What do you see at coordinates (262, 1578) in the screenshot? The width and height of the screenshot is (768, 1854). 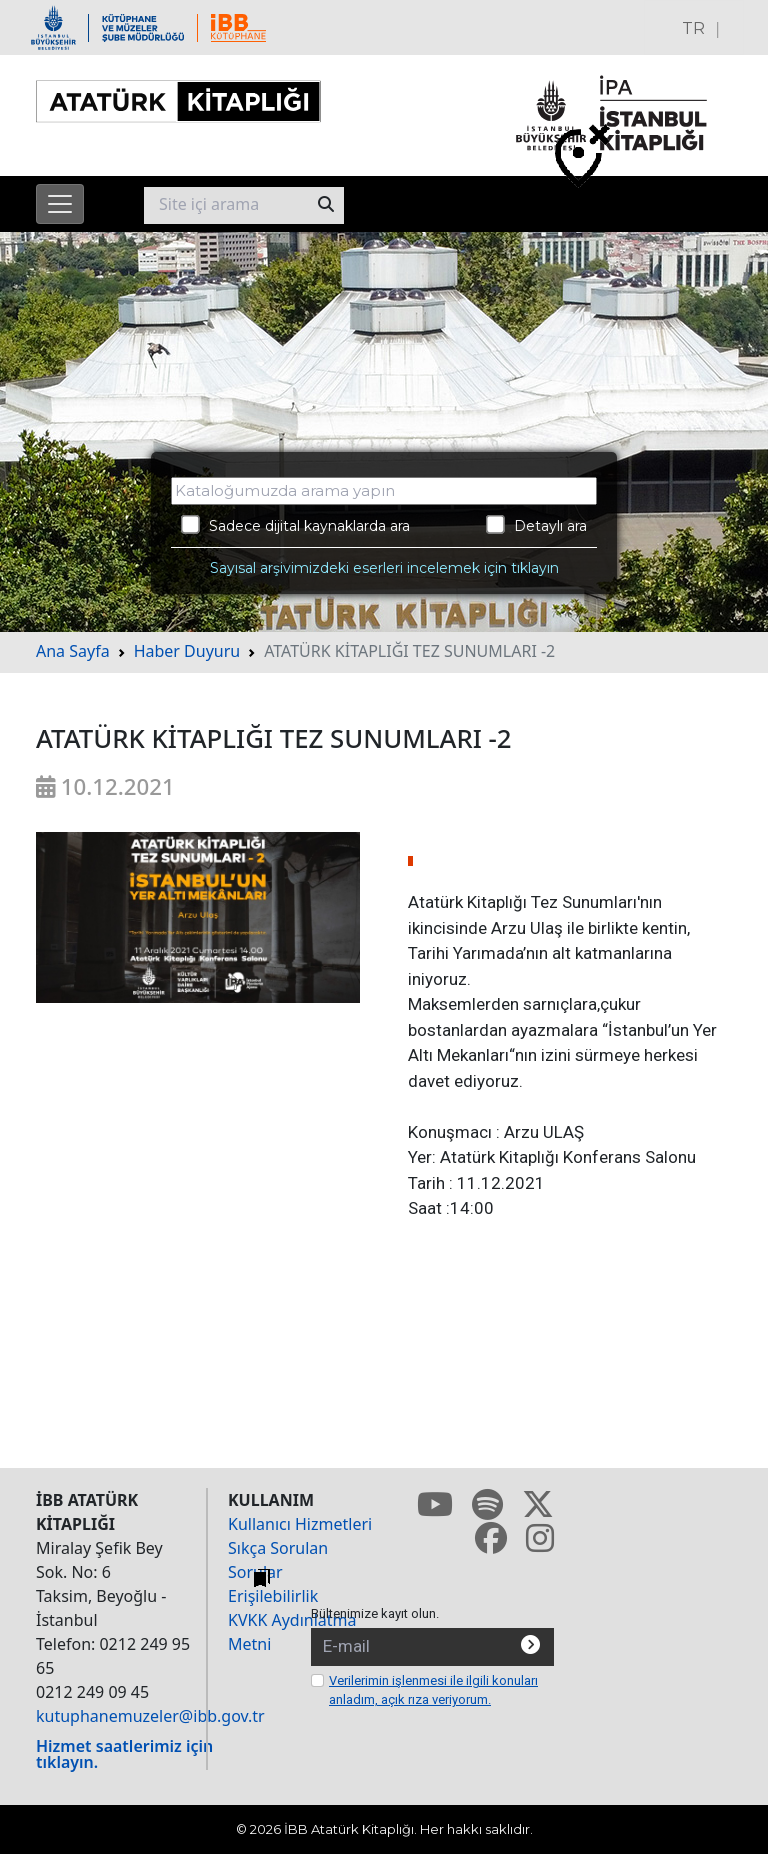 I see `view your saved bookmarks` at bounding box center [262, 1578].